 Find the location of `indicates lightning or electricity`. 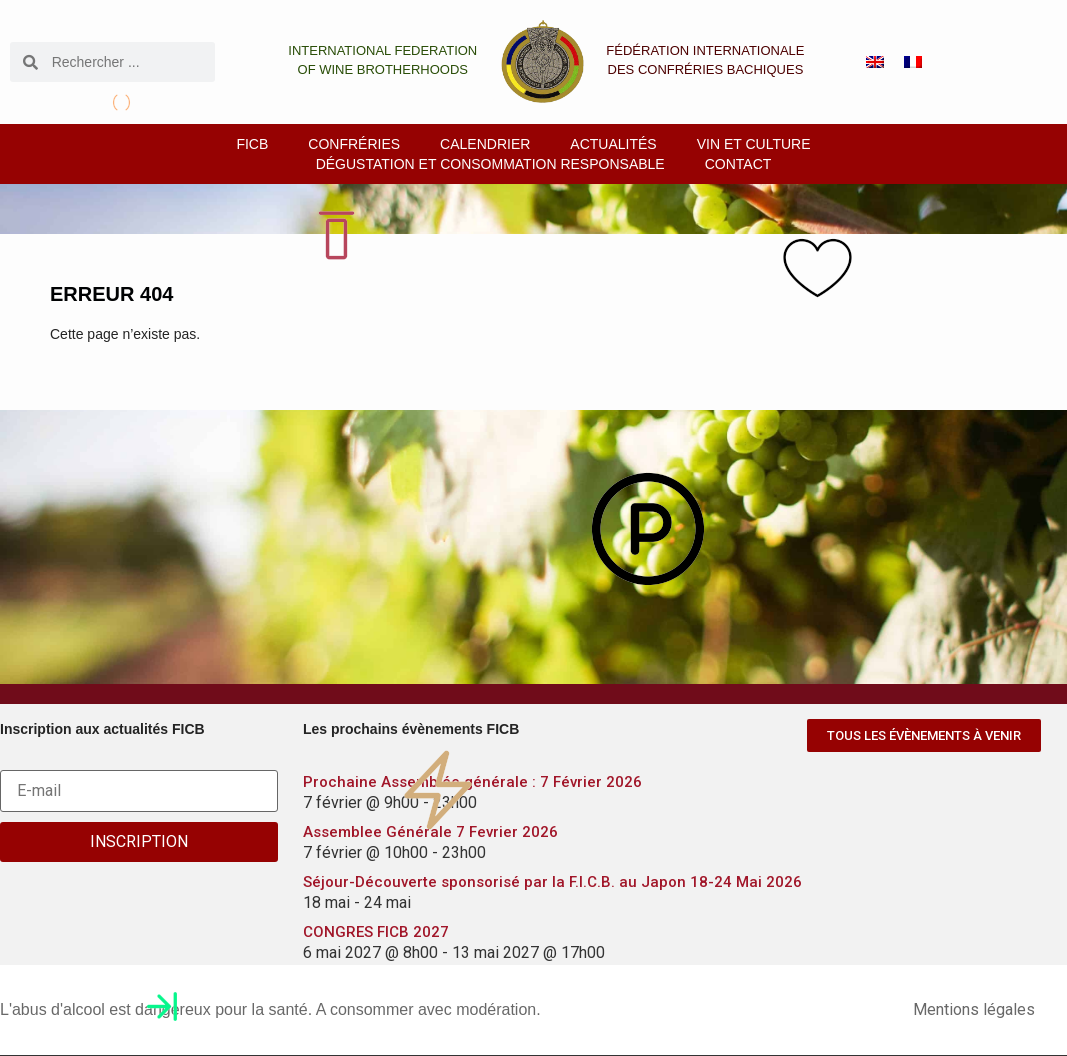

indicates lightning or electricity is located at coordinates (438, 790).